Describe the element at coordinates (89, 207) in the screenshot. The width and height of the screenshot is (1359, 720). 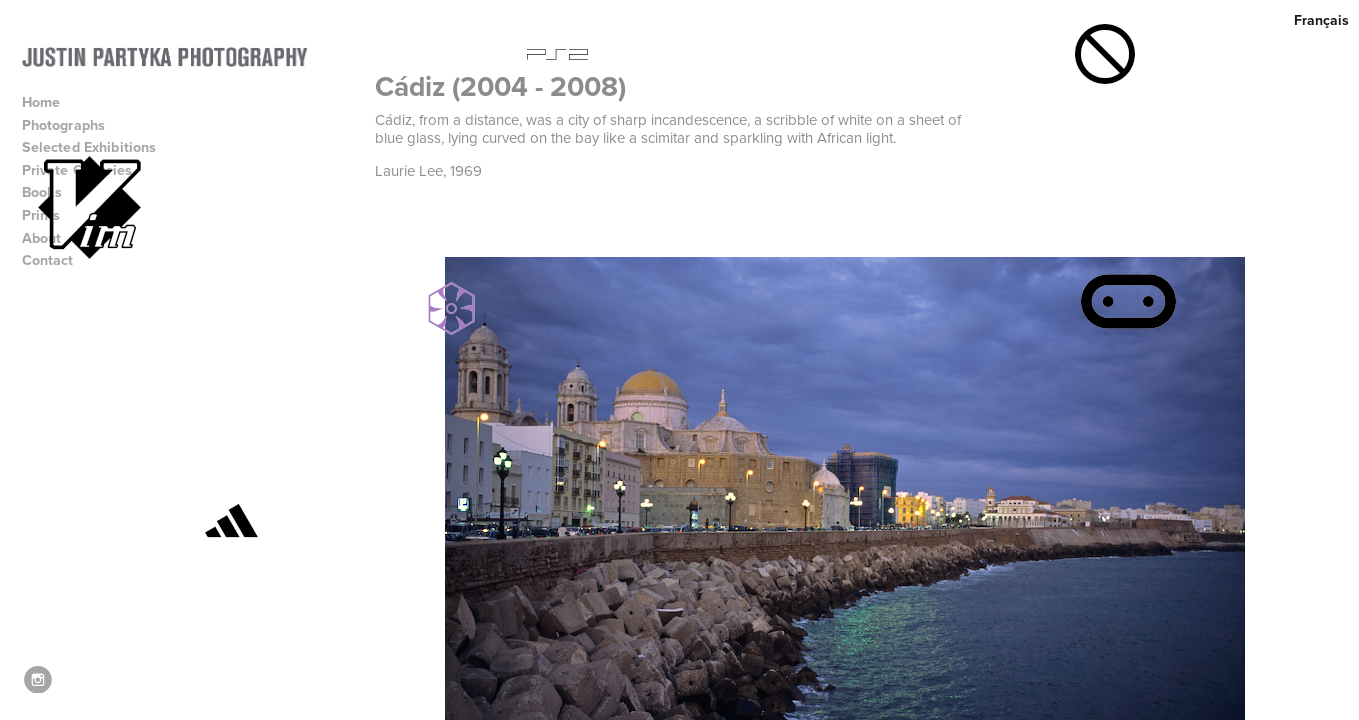
I see `open vim text editor` at that location.